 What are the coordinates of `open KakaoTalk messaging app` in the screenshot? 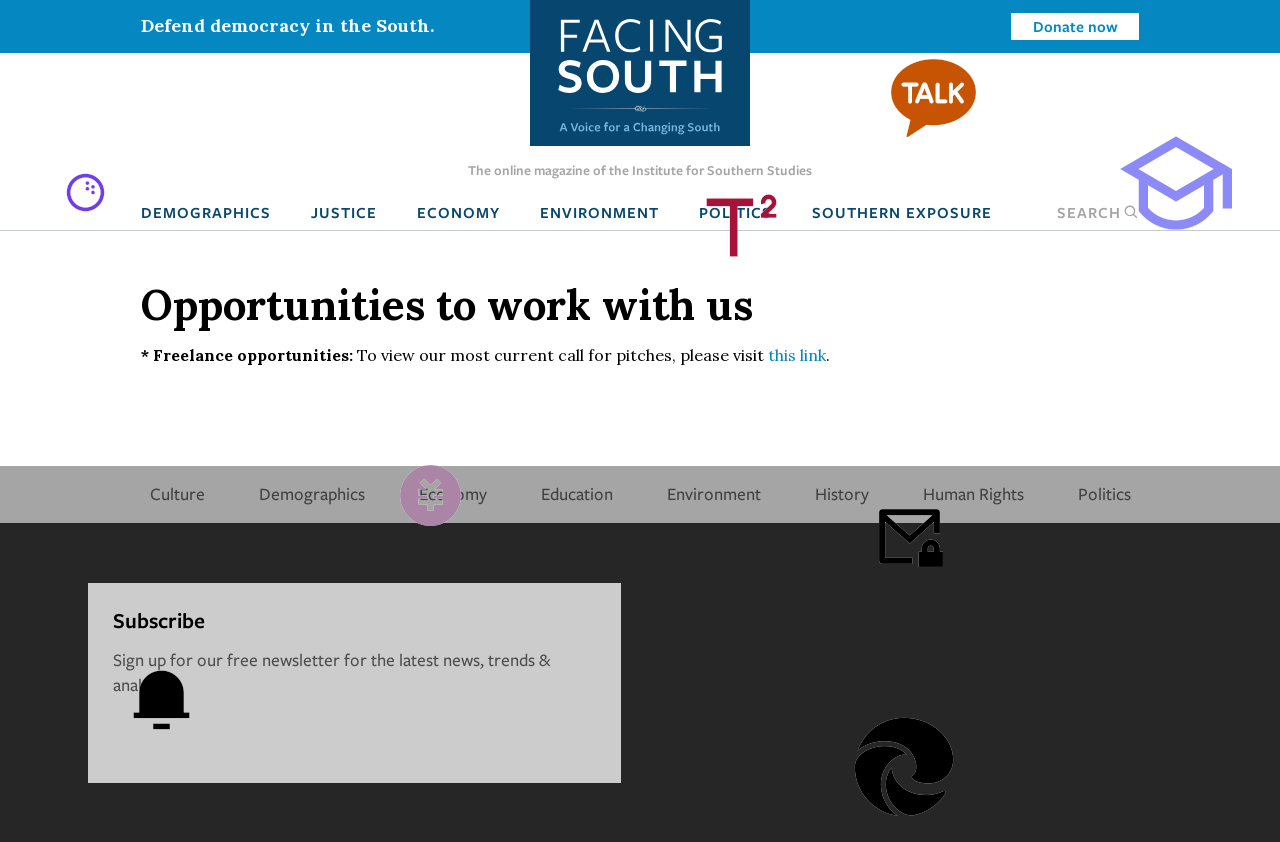 It's located at (933, 95).